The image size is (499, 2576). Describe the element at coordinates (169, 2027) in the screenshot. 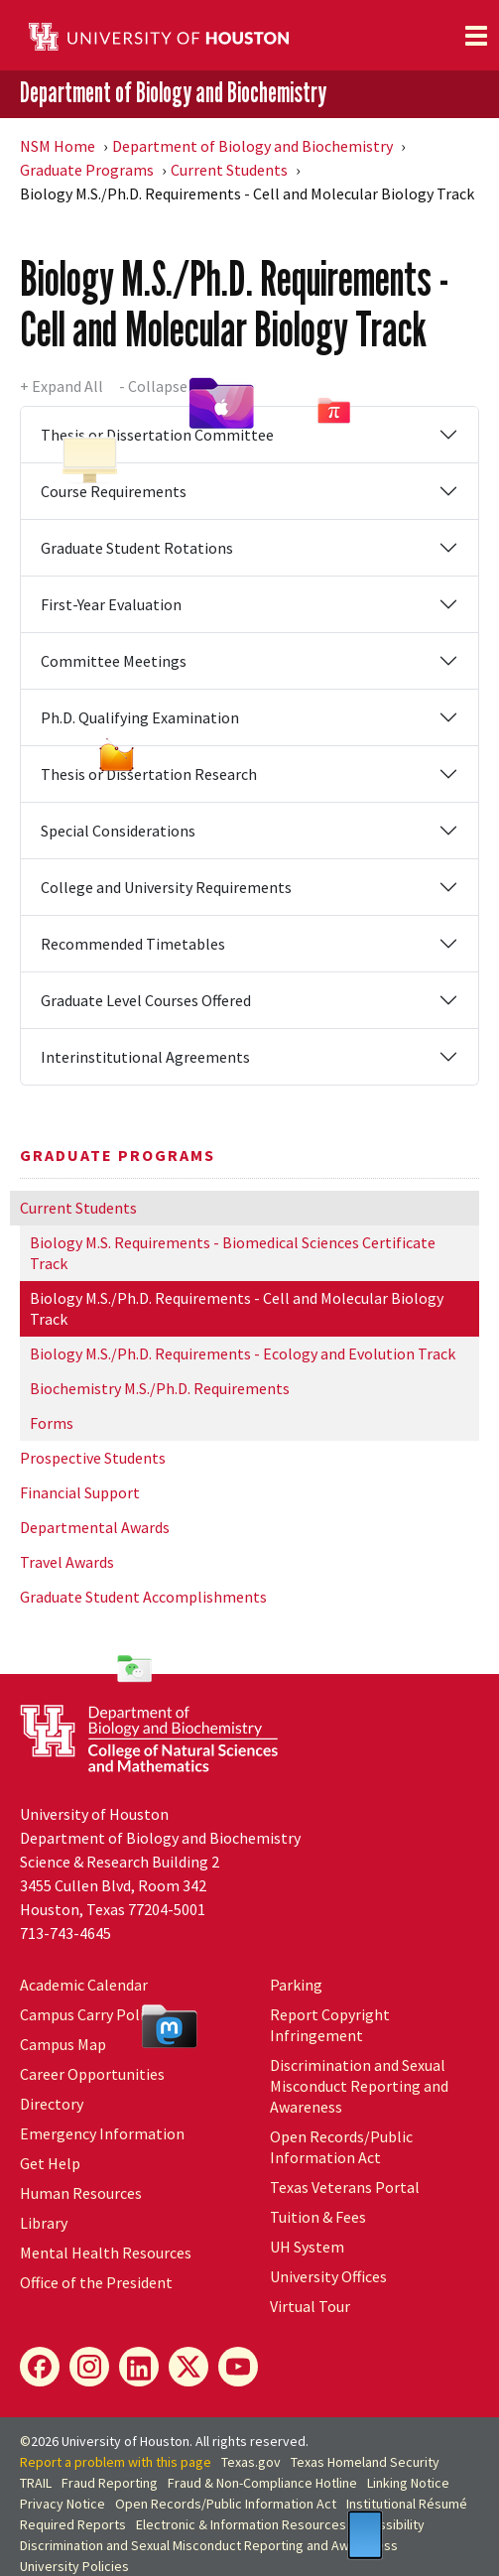

I see `folder containing mastodon-related files` at that location.